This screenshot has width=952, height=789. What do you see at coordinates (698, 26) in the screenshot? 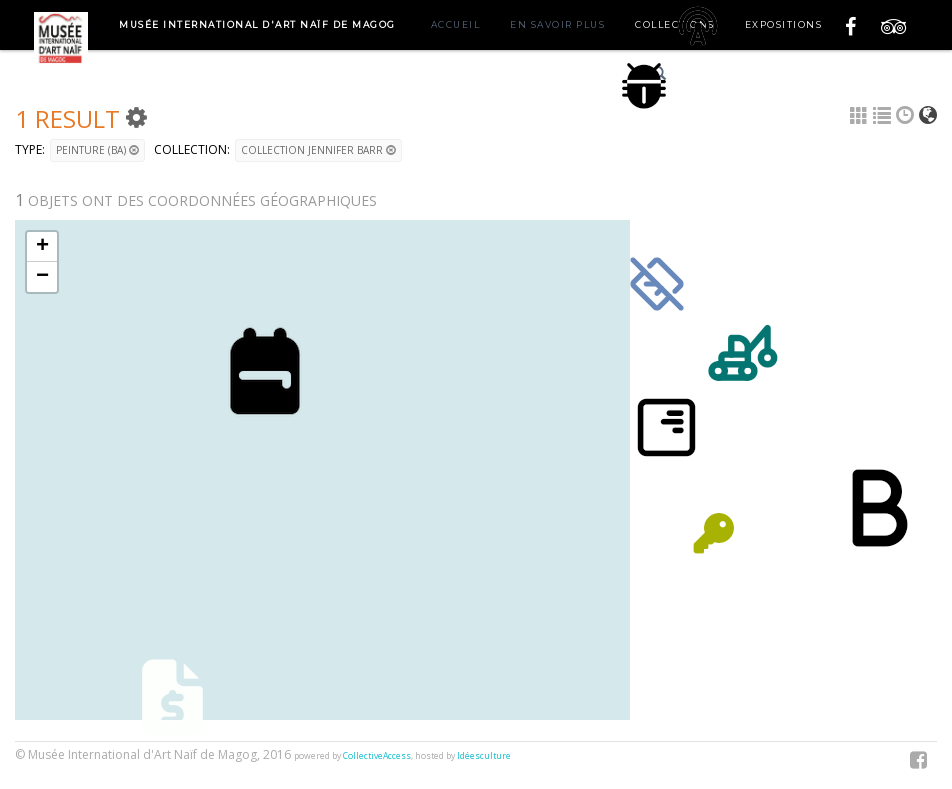
I see `access broadcast or transmission settings` at bounding box center [698, 26].